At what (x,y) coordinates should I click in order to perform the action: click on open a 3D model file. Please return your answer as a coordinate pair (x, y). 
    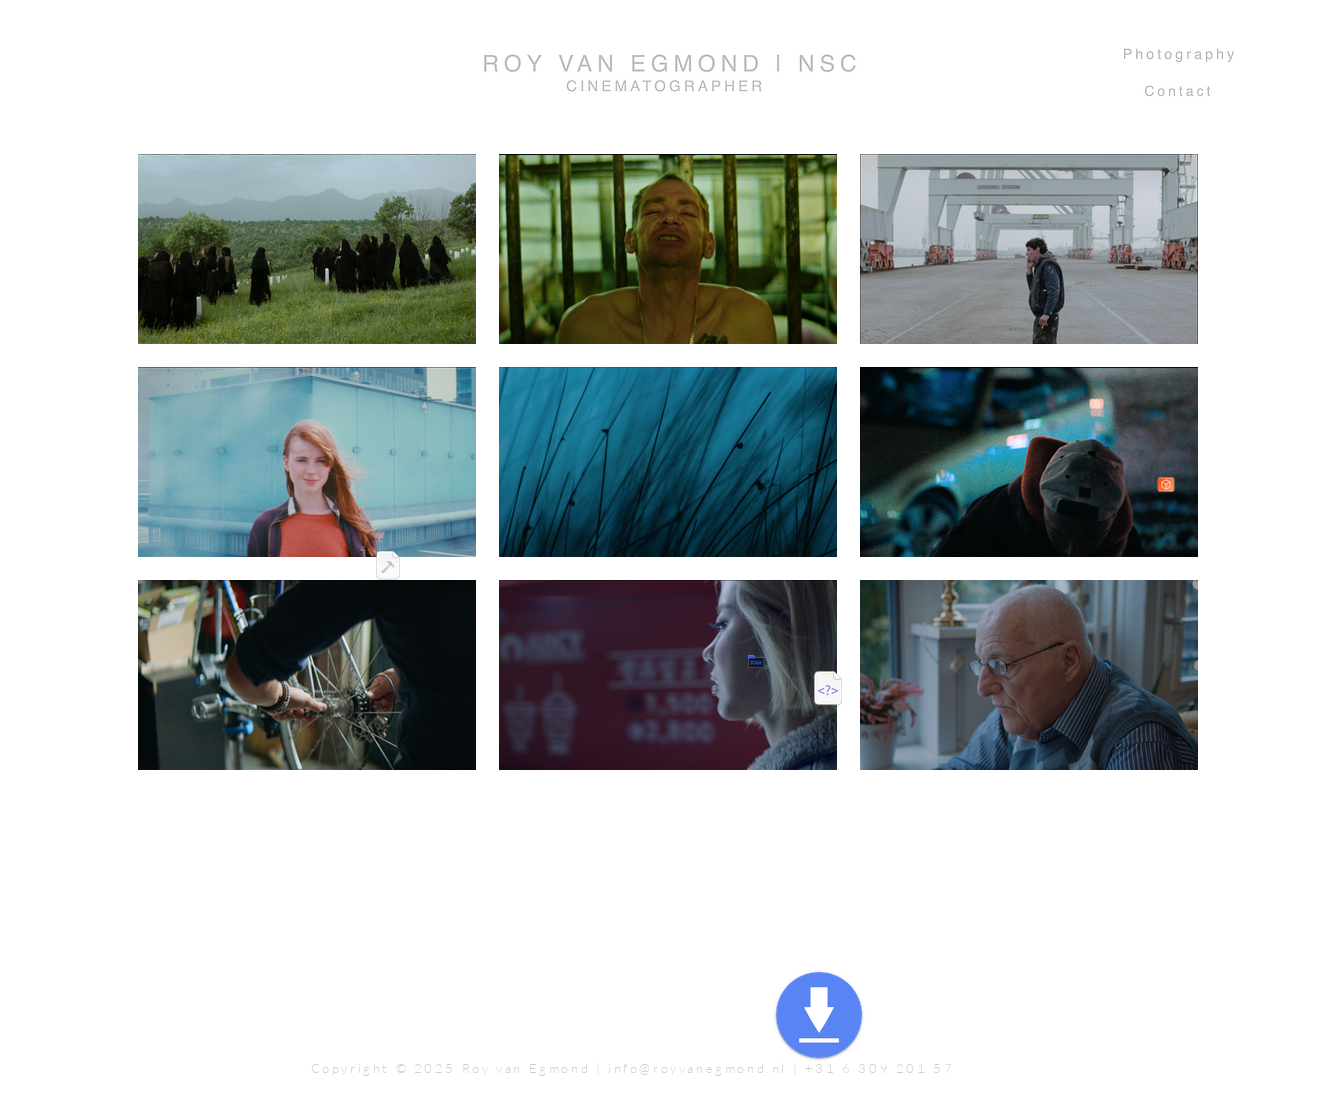
    Looking at the image, I should click on (1166, 484).